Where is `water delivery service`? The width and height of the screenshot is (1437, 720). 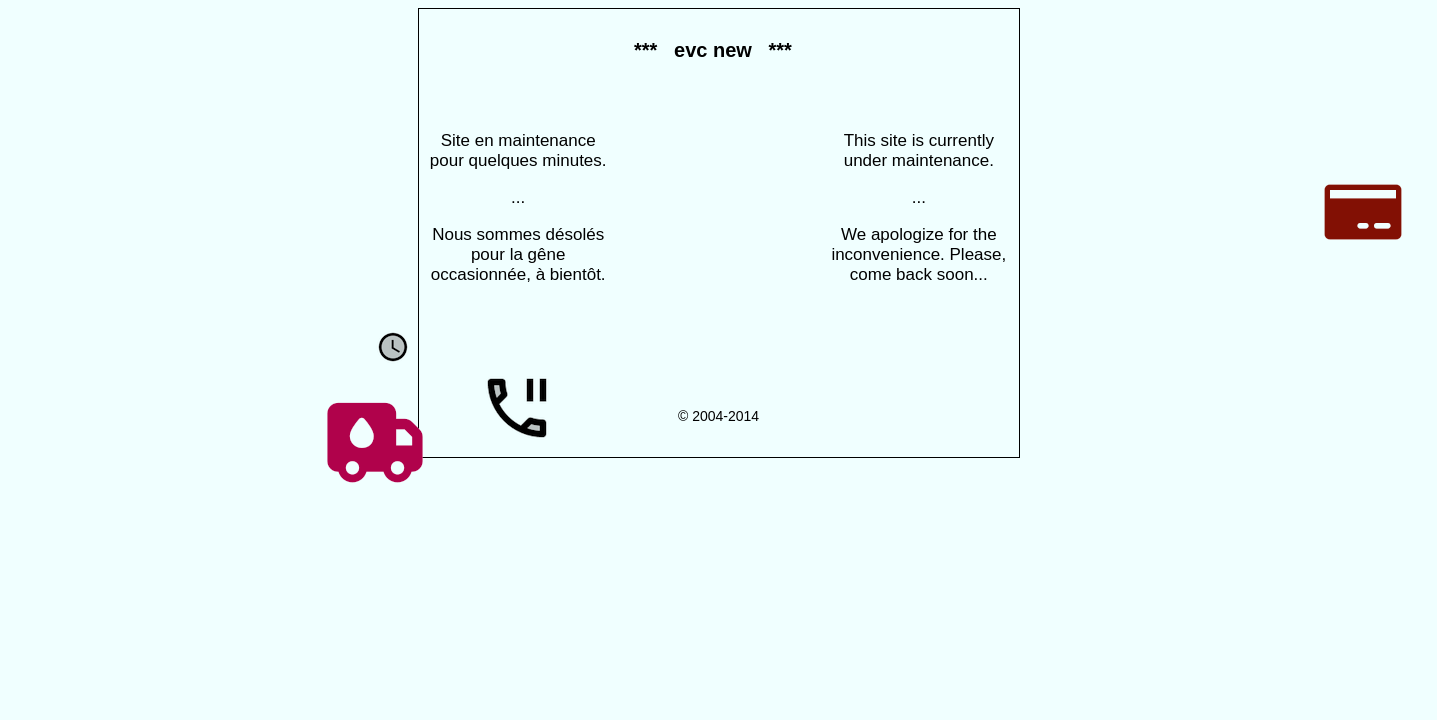
water delivery service is located at coordinates (375, 440).